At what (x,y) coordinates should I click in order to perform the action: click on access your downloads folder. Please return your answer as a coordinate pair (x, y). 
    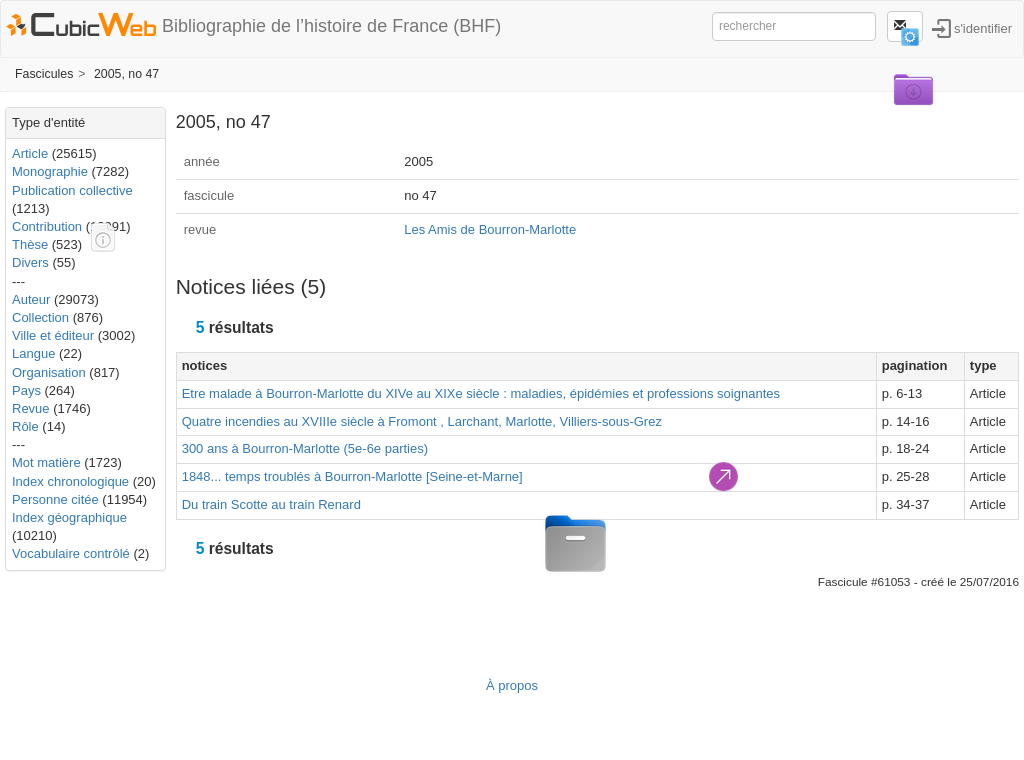
    Looking at the image, I should click on (913, 89).